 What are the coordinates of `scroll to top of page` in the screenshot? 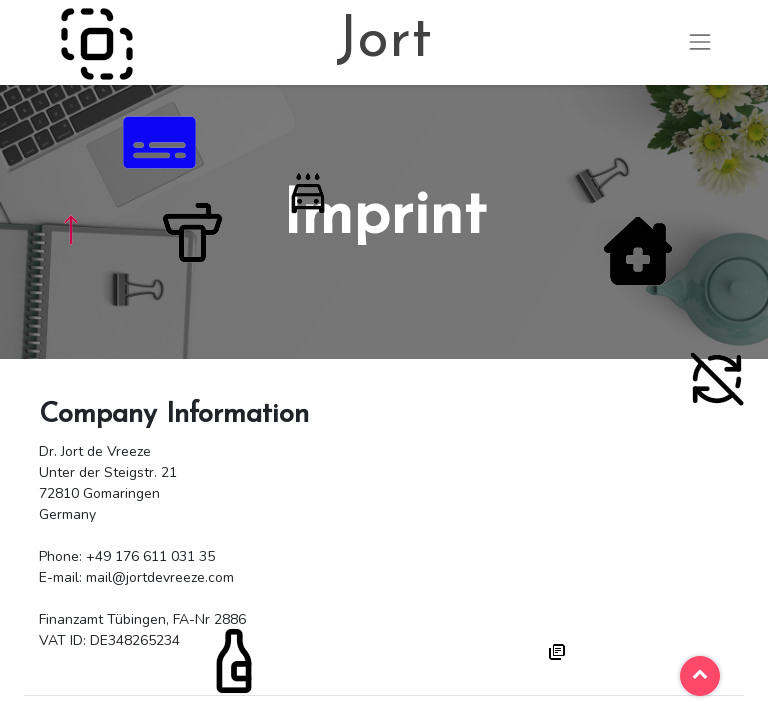 It's located at (71, 230).